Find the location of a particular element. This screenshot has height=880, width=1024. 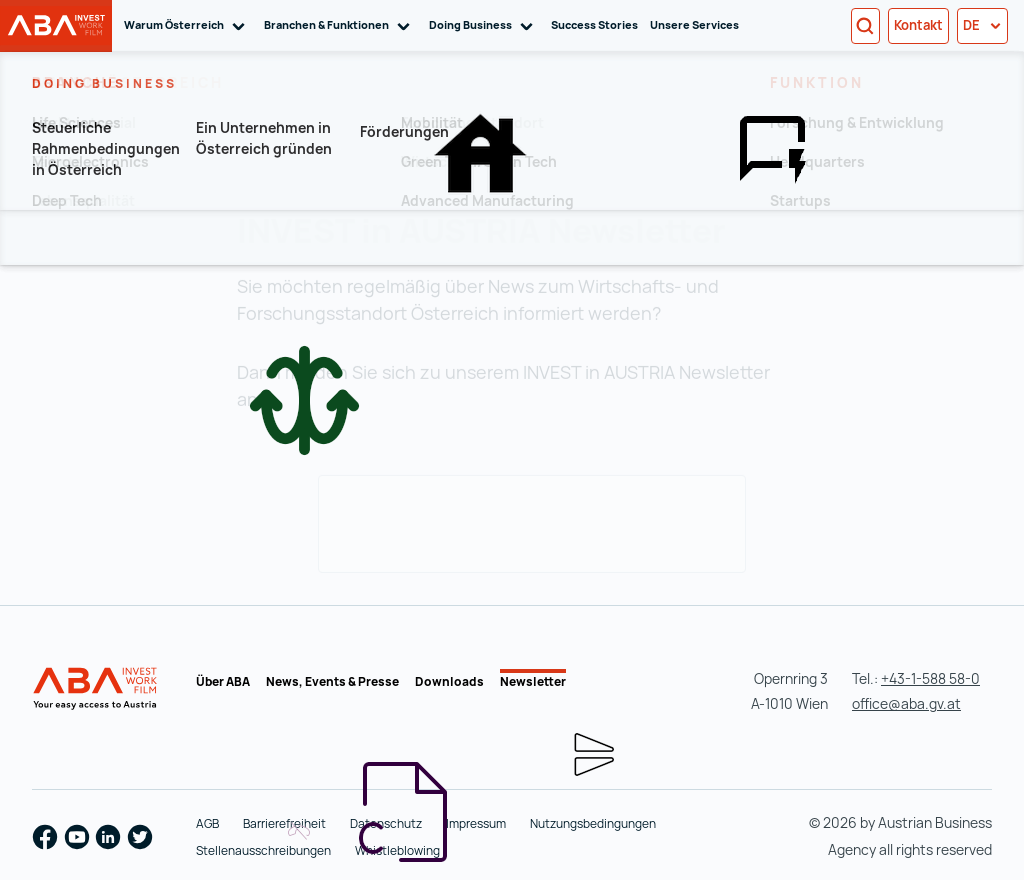

go to home screen is located at coordinates (480, 155).